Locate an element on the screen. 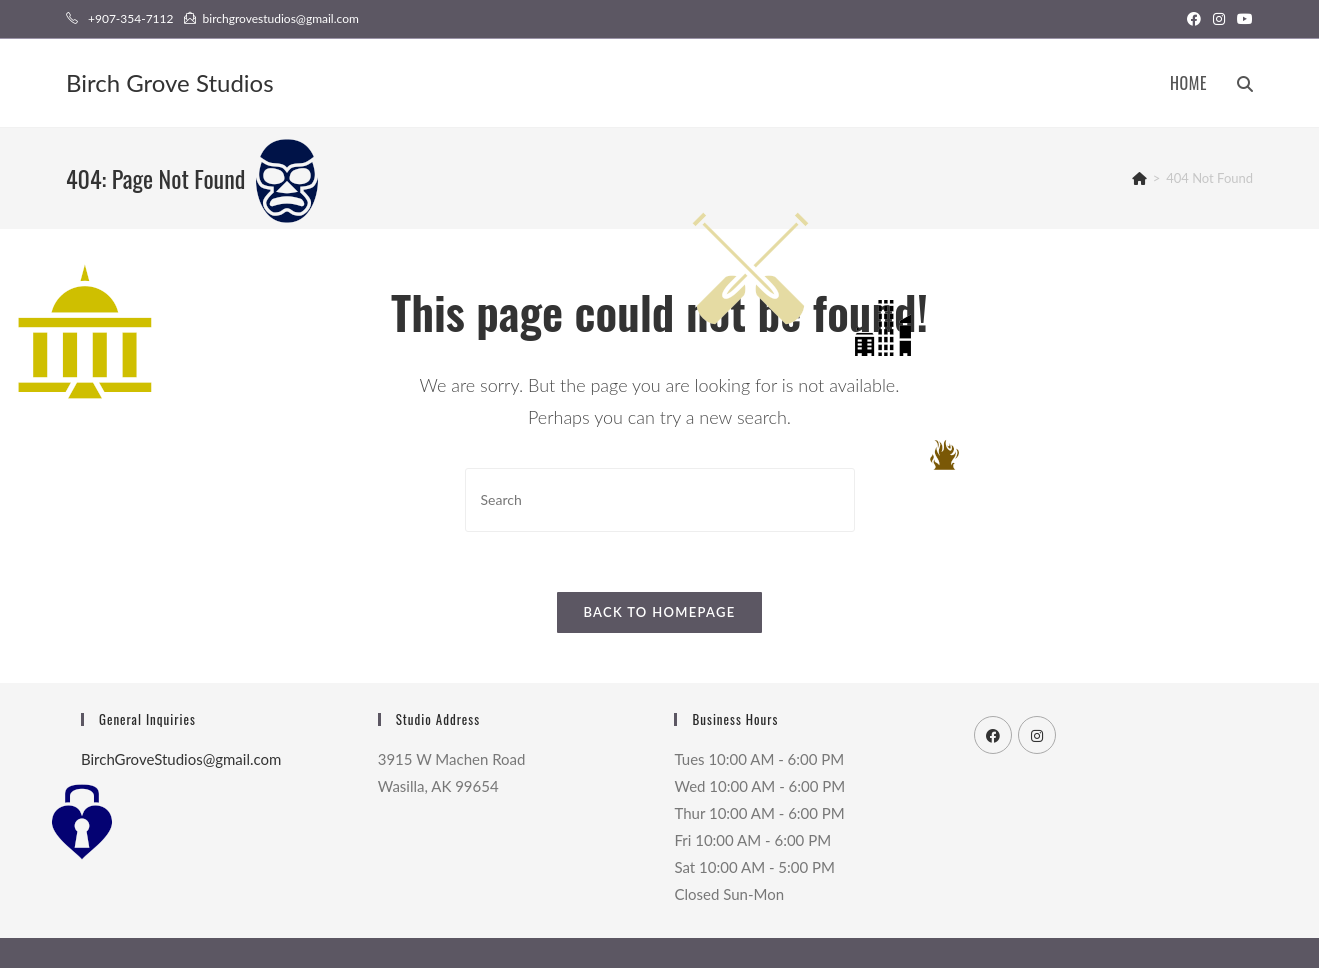  view city or urban location is located at coordinates (883, 328).